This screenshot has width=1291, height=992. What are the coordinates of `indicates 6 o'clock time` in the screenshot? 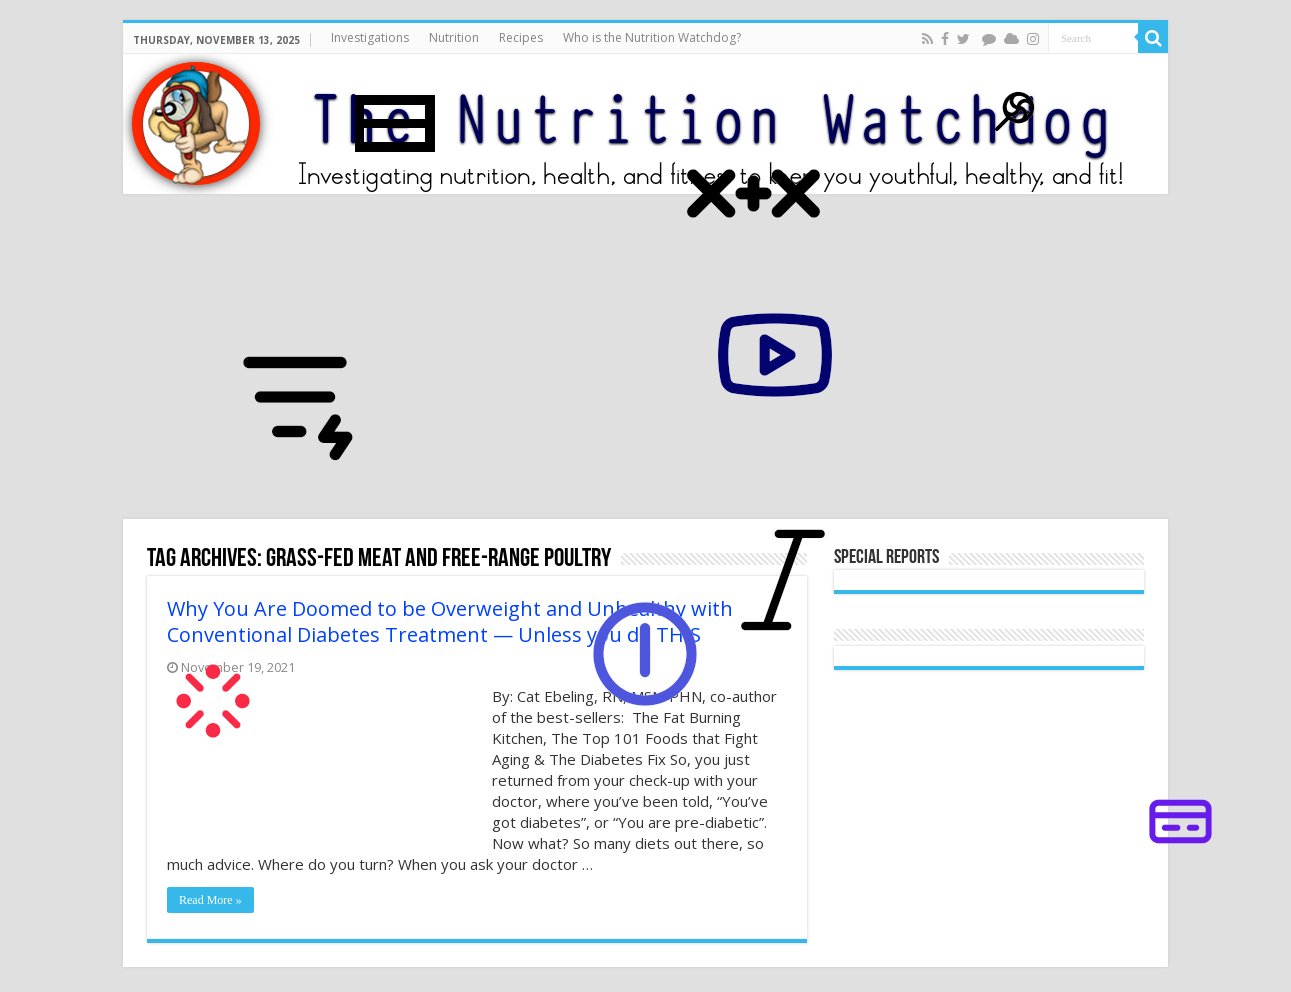 It's located at (645, 654).